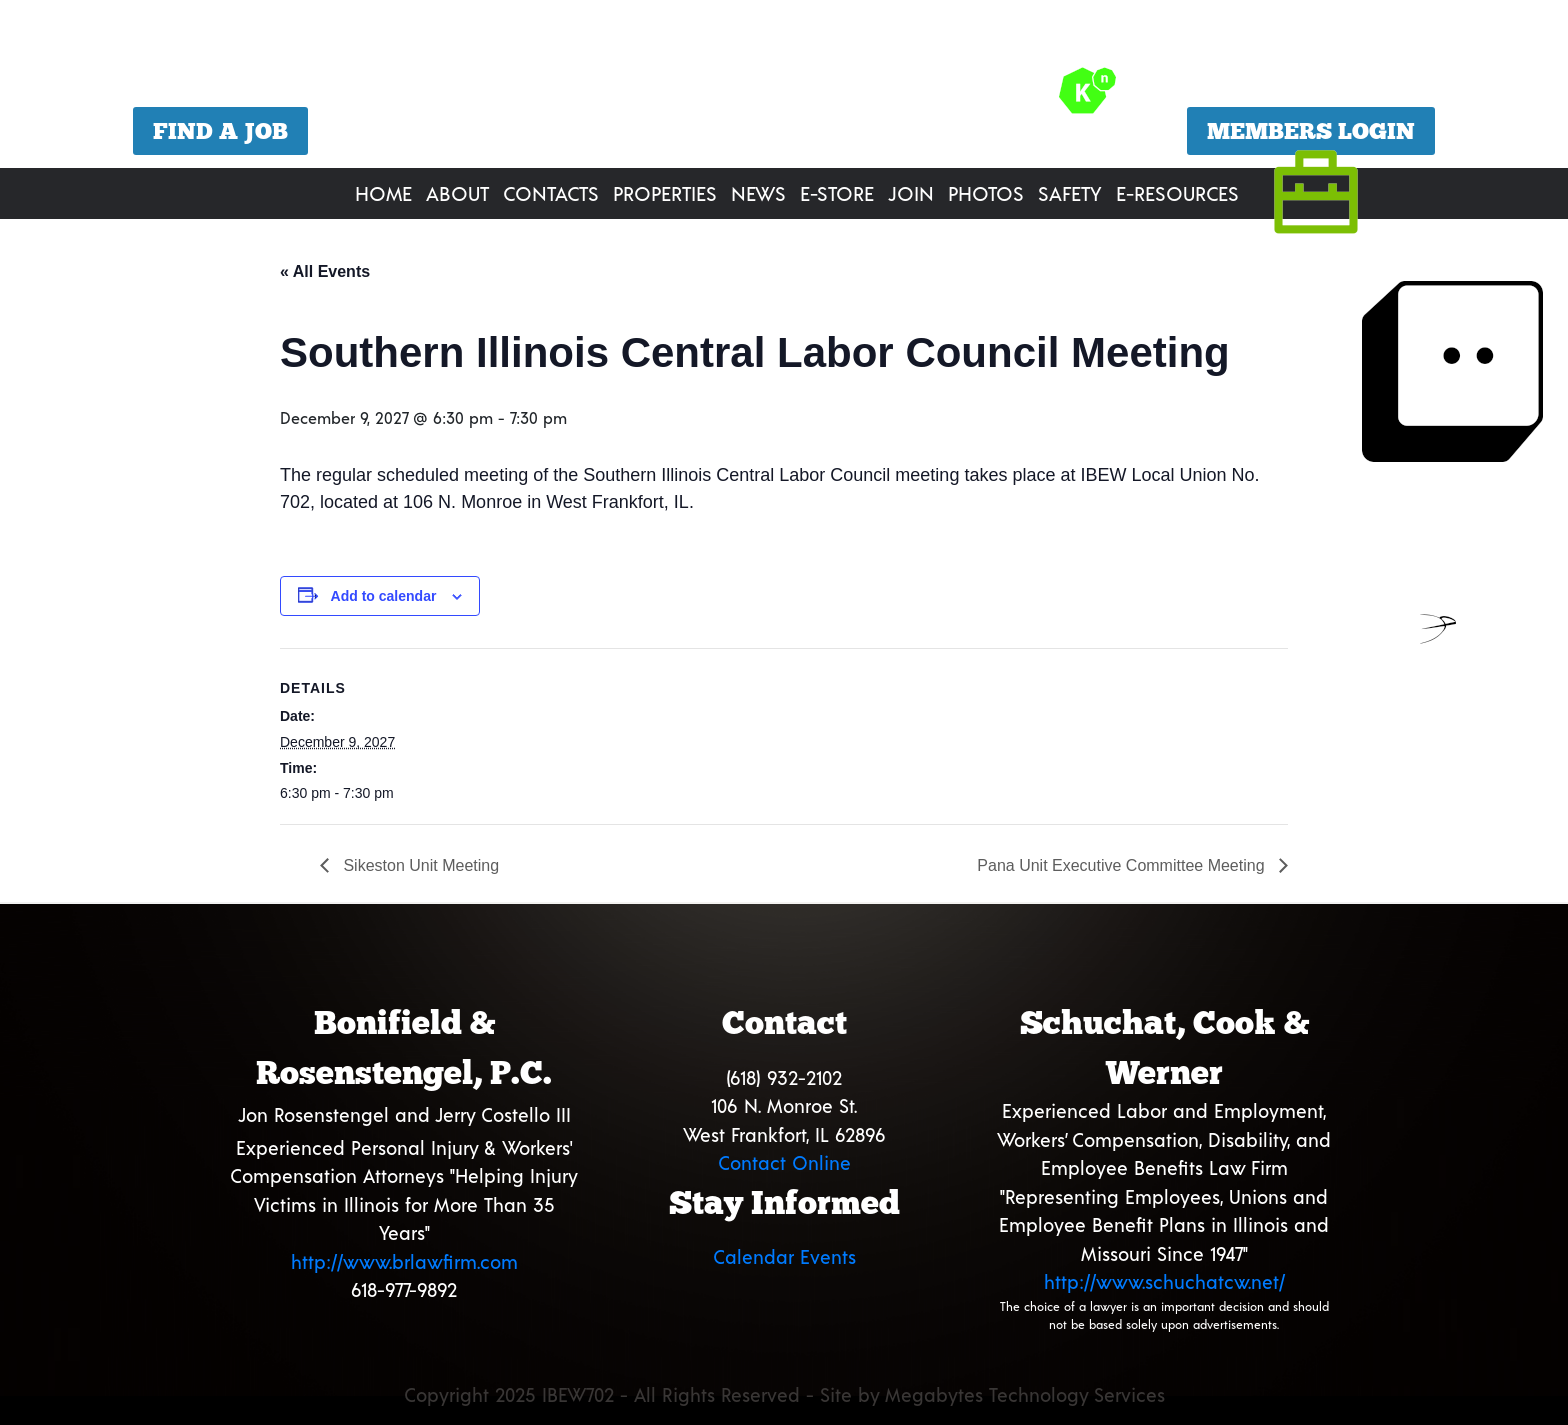 The height and width of the screenshot is (1425, 1568). Describe the element at coordinates (1452, 371) in the screenshot. I see `BentoML platform logo` at that location.